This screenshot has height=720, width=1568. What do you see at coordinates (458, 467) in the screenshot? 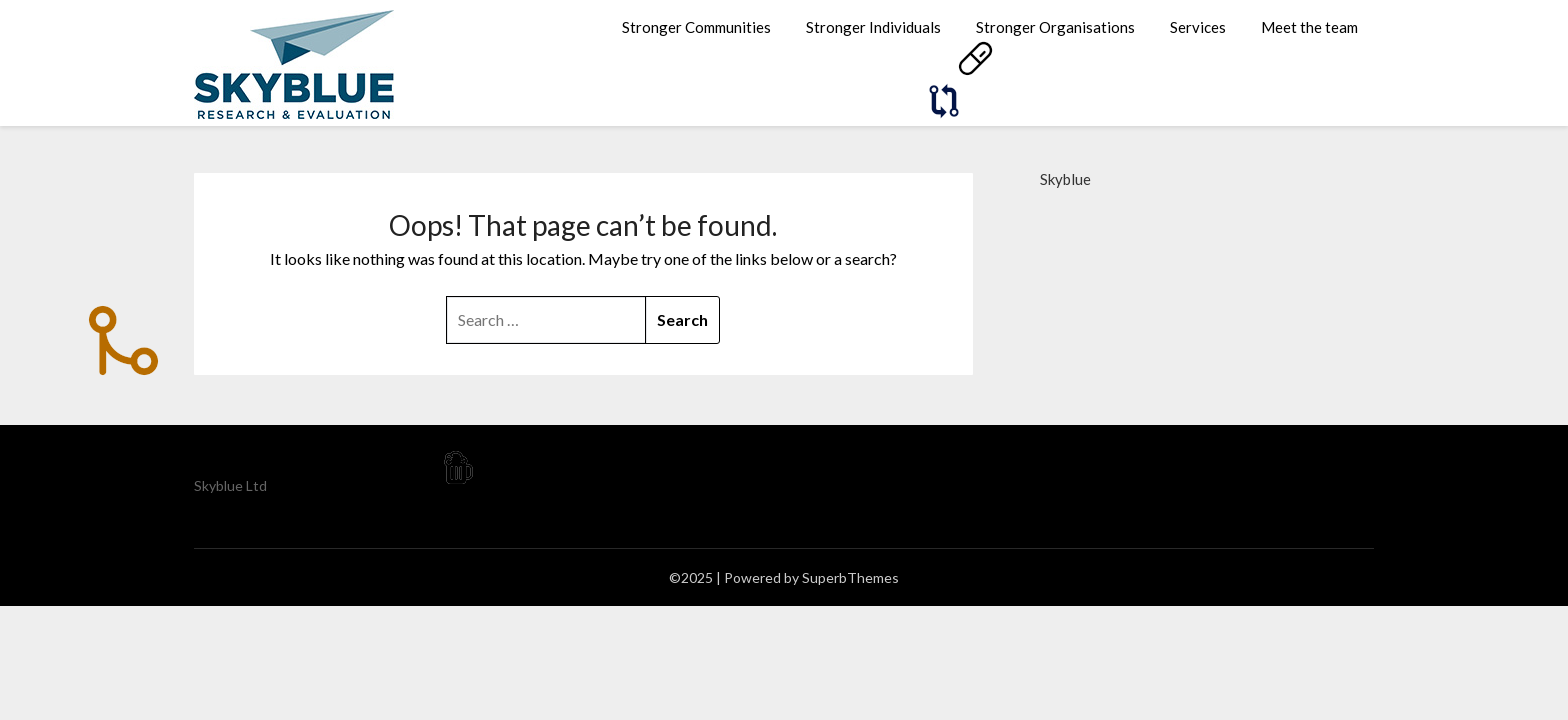
I see `browse nearby bars or pubs` at bounding box center [458, 467].